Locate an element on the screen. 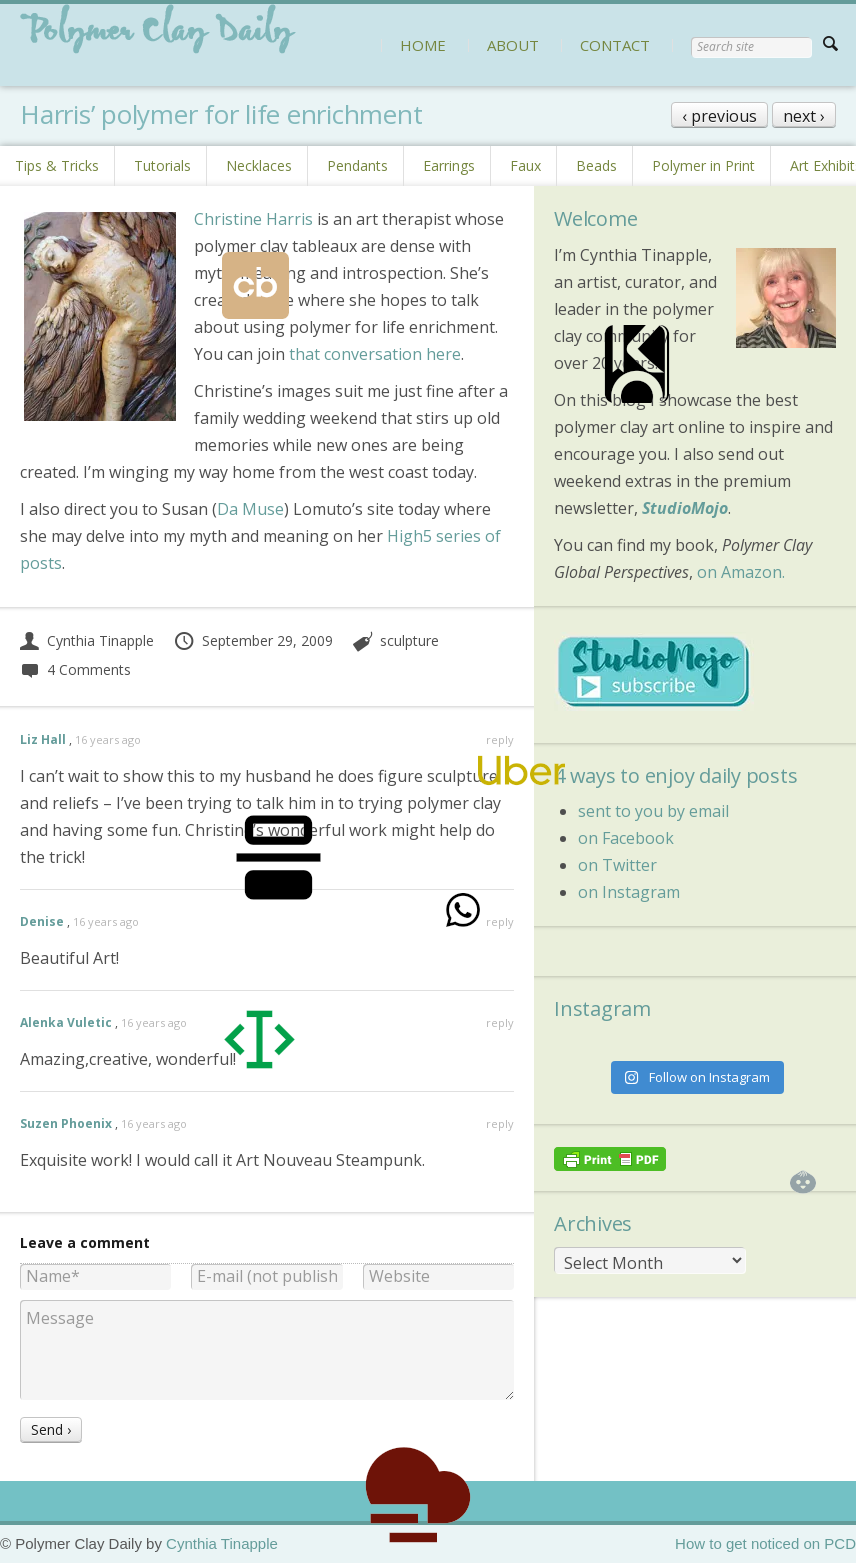  open KOReader e-book application is located at coordinates (637, 364).